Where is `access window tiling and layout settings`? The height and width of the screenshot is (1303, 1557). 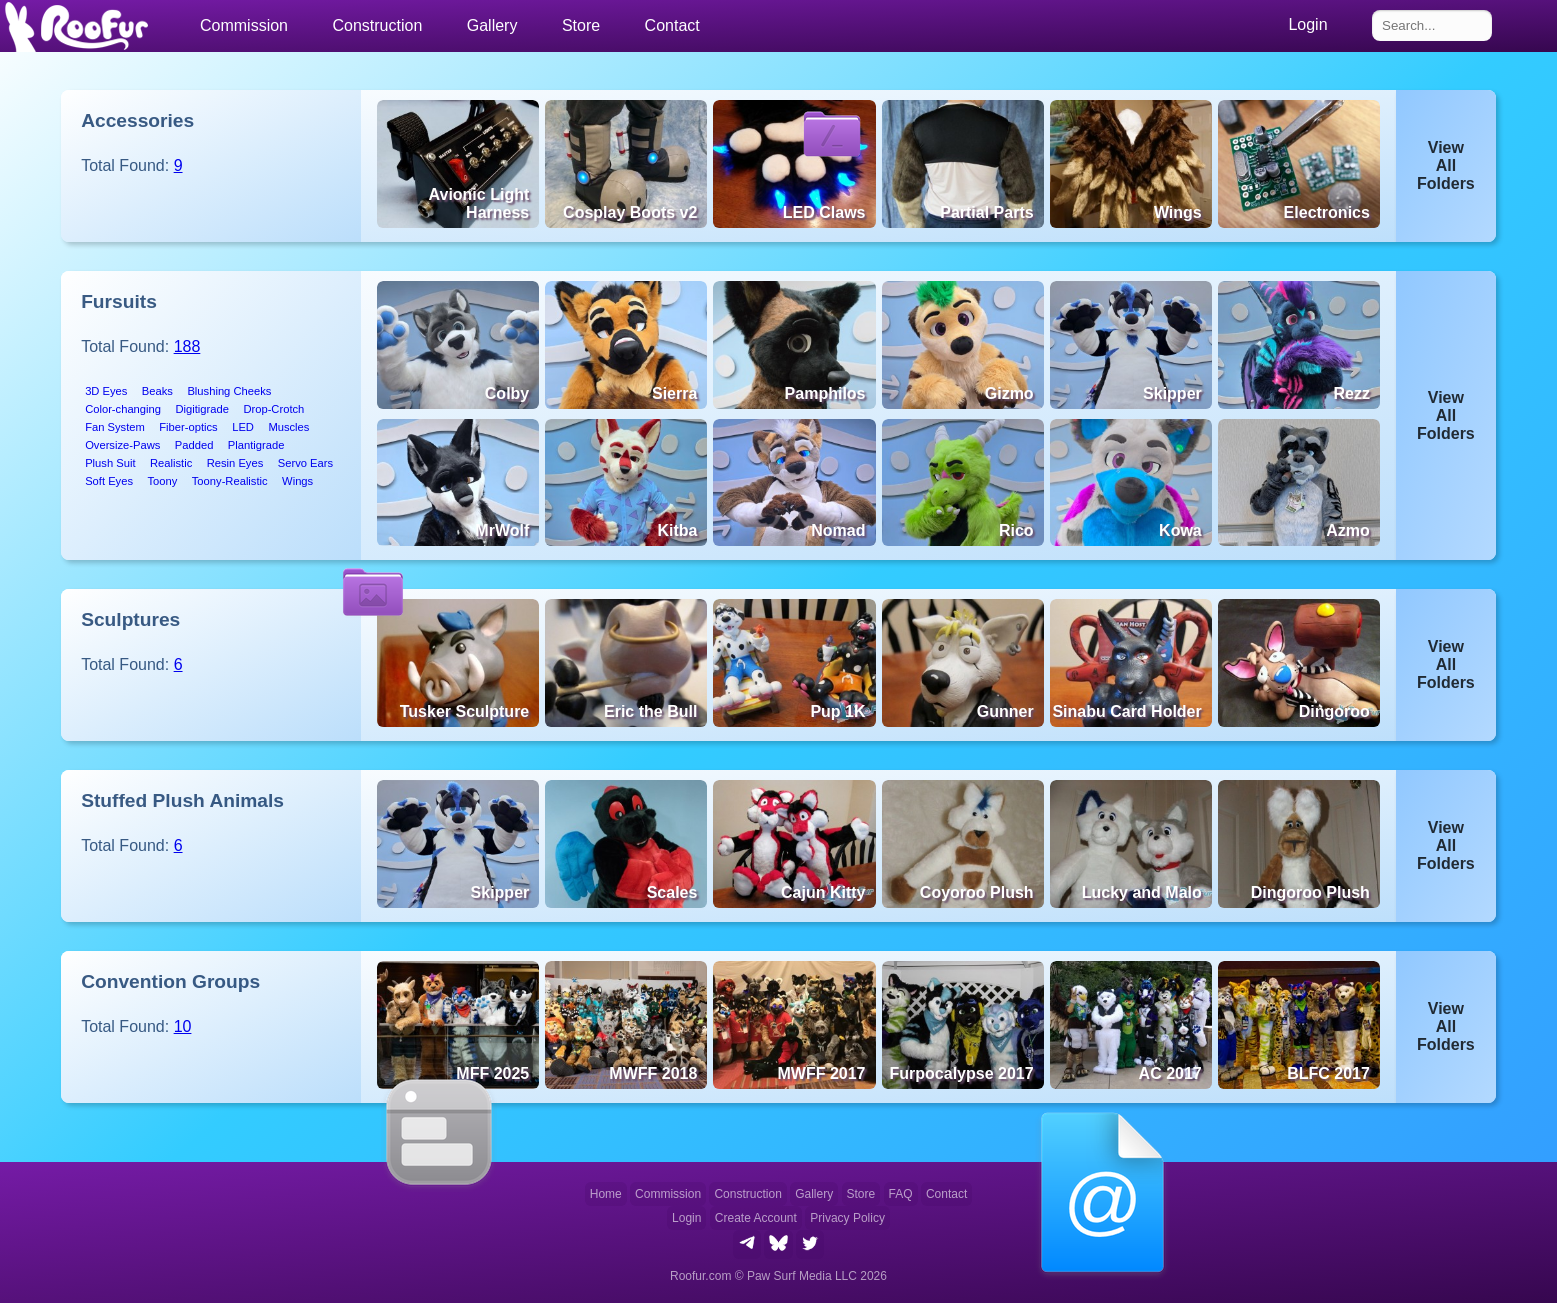 access window tiling and layout settings is located at coordinates (439, 1134).